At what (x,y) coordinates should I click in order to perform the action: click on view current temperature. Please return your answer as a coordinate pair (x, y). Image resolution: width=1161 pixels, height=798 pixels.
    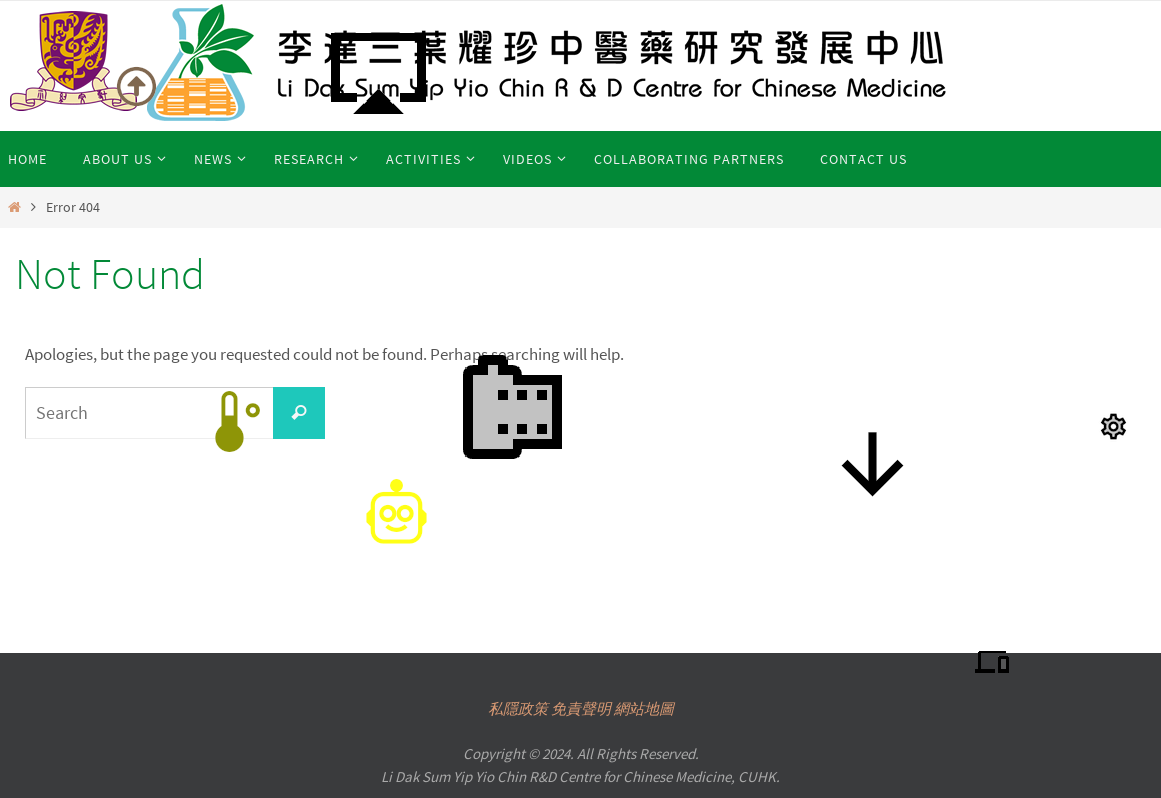
    Looking at the image, I should click on (231, 421).